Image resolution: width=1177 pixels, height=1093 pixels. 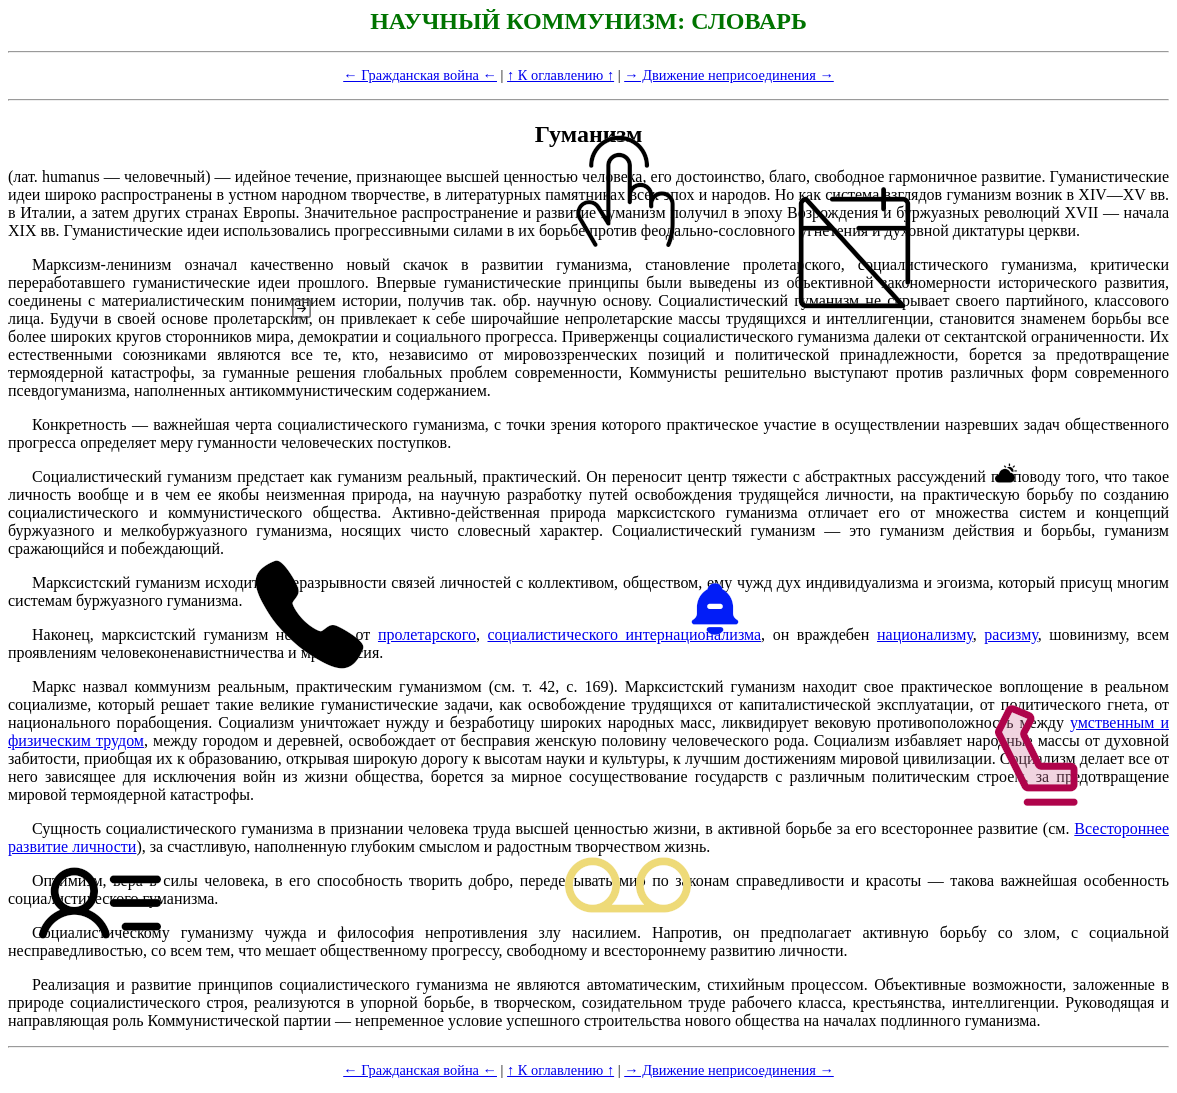 I want to click on view user directory or contact list, so click(x=98, y=903).